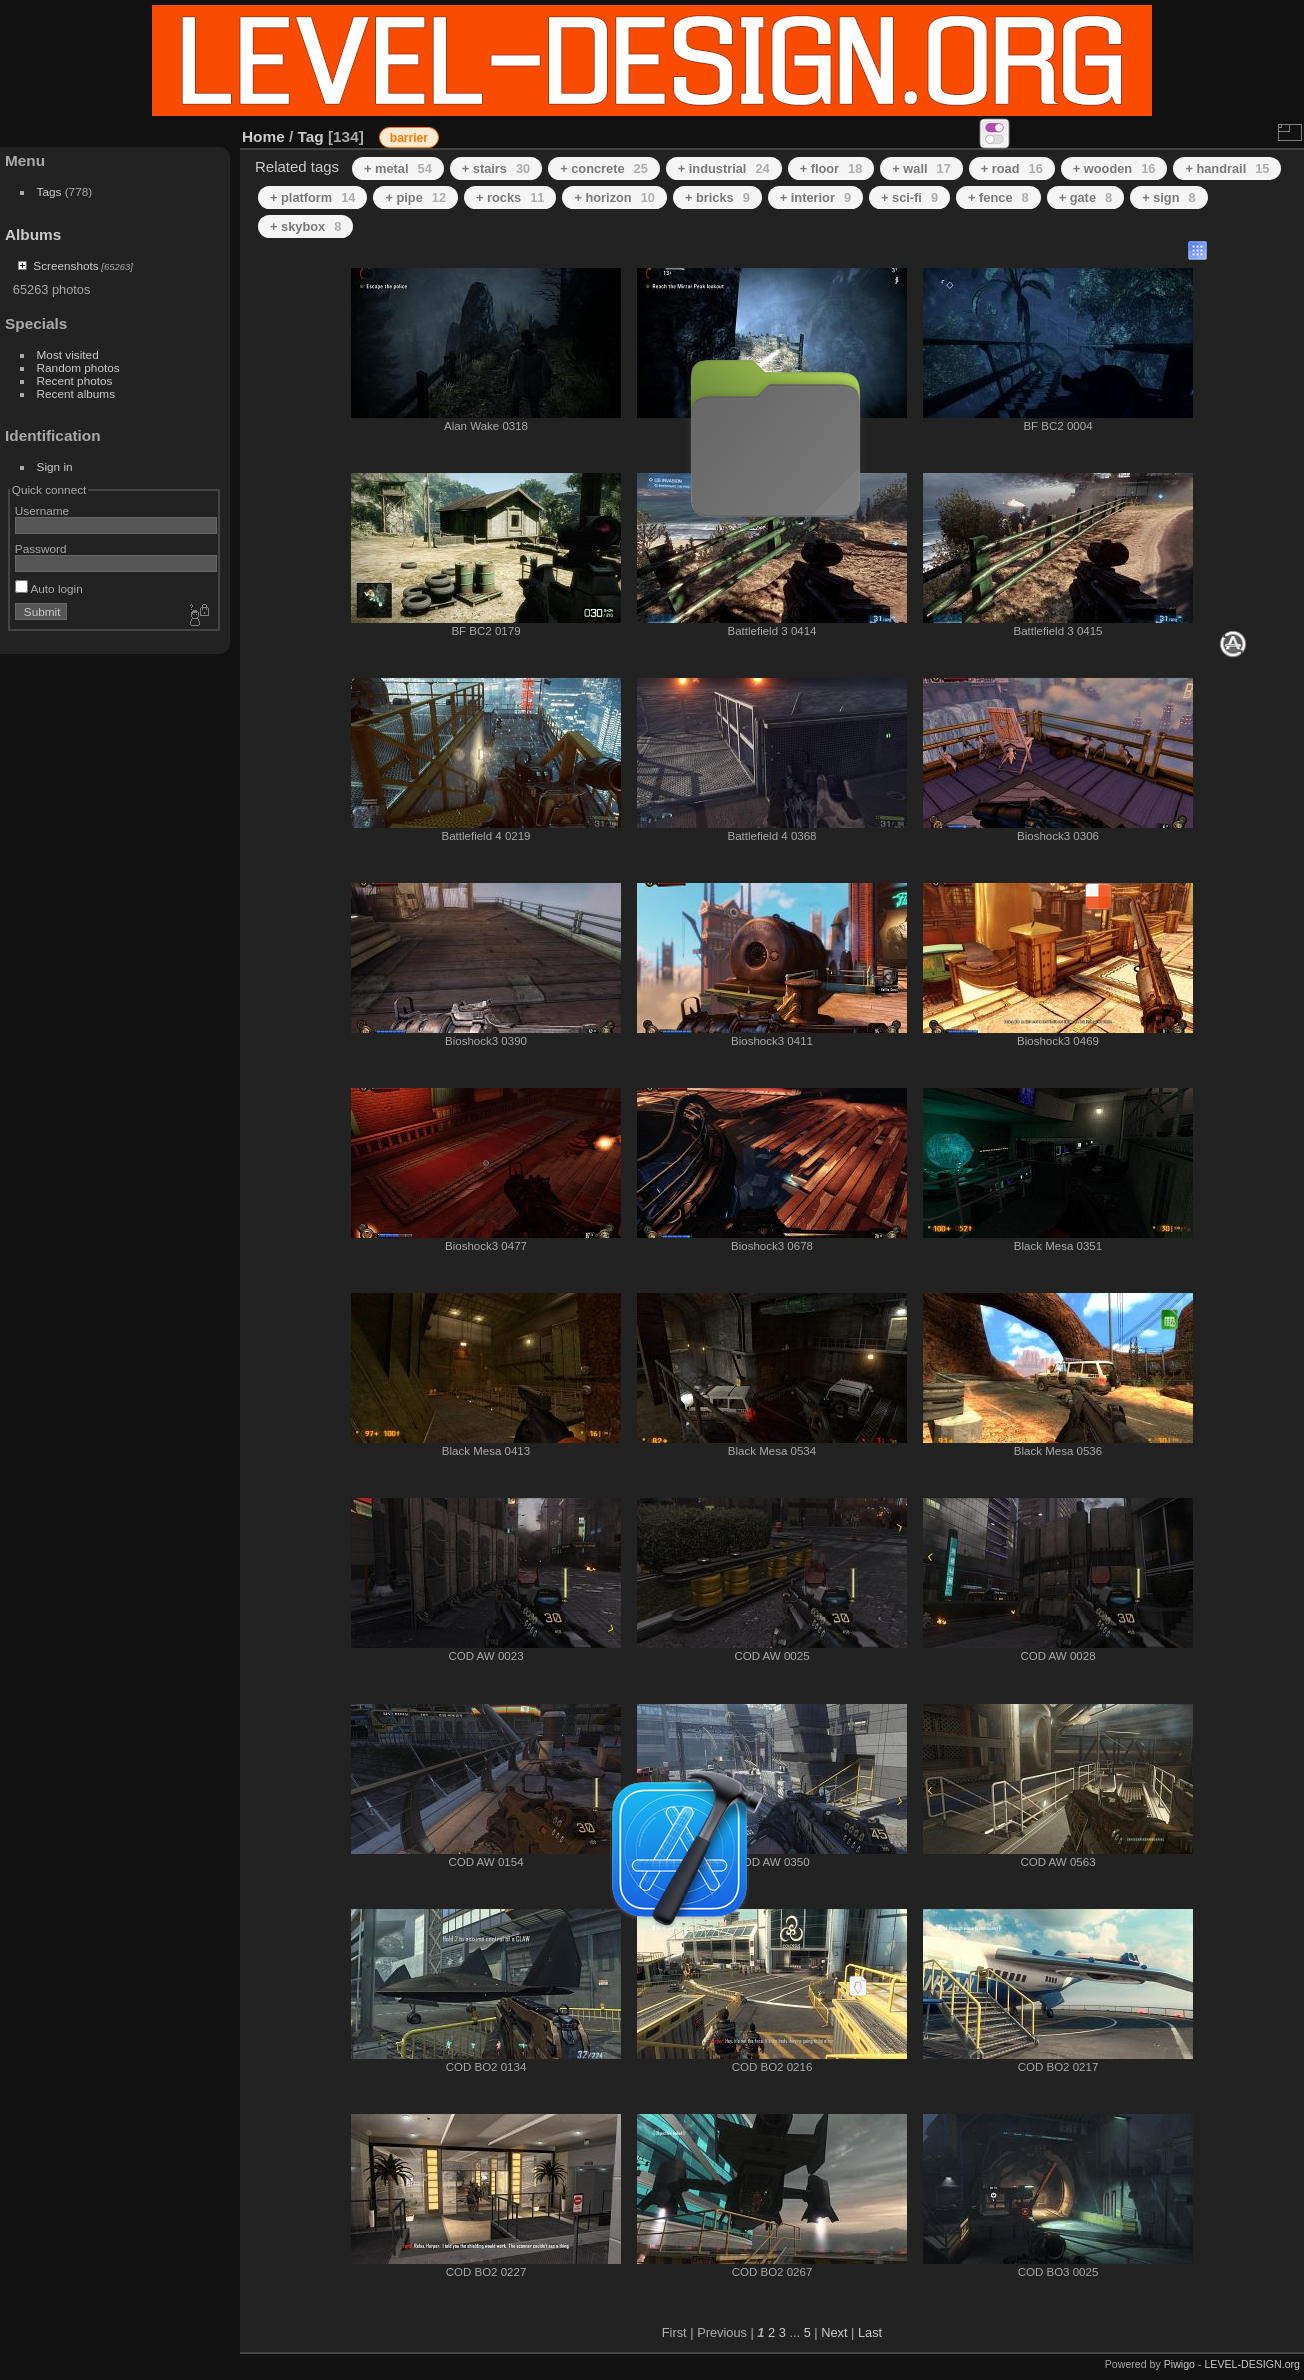  Describe the element at coordinates (858, 1986) in the screenshot. I see `install a file or package` at that location.